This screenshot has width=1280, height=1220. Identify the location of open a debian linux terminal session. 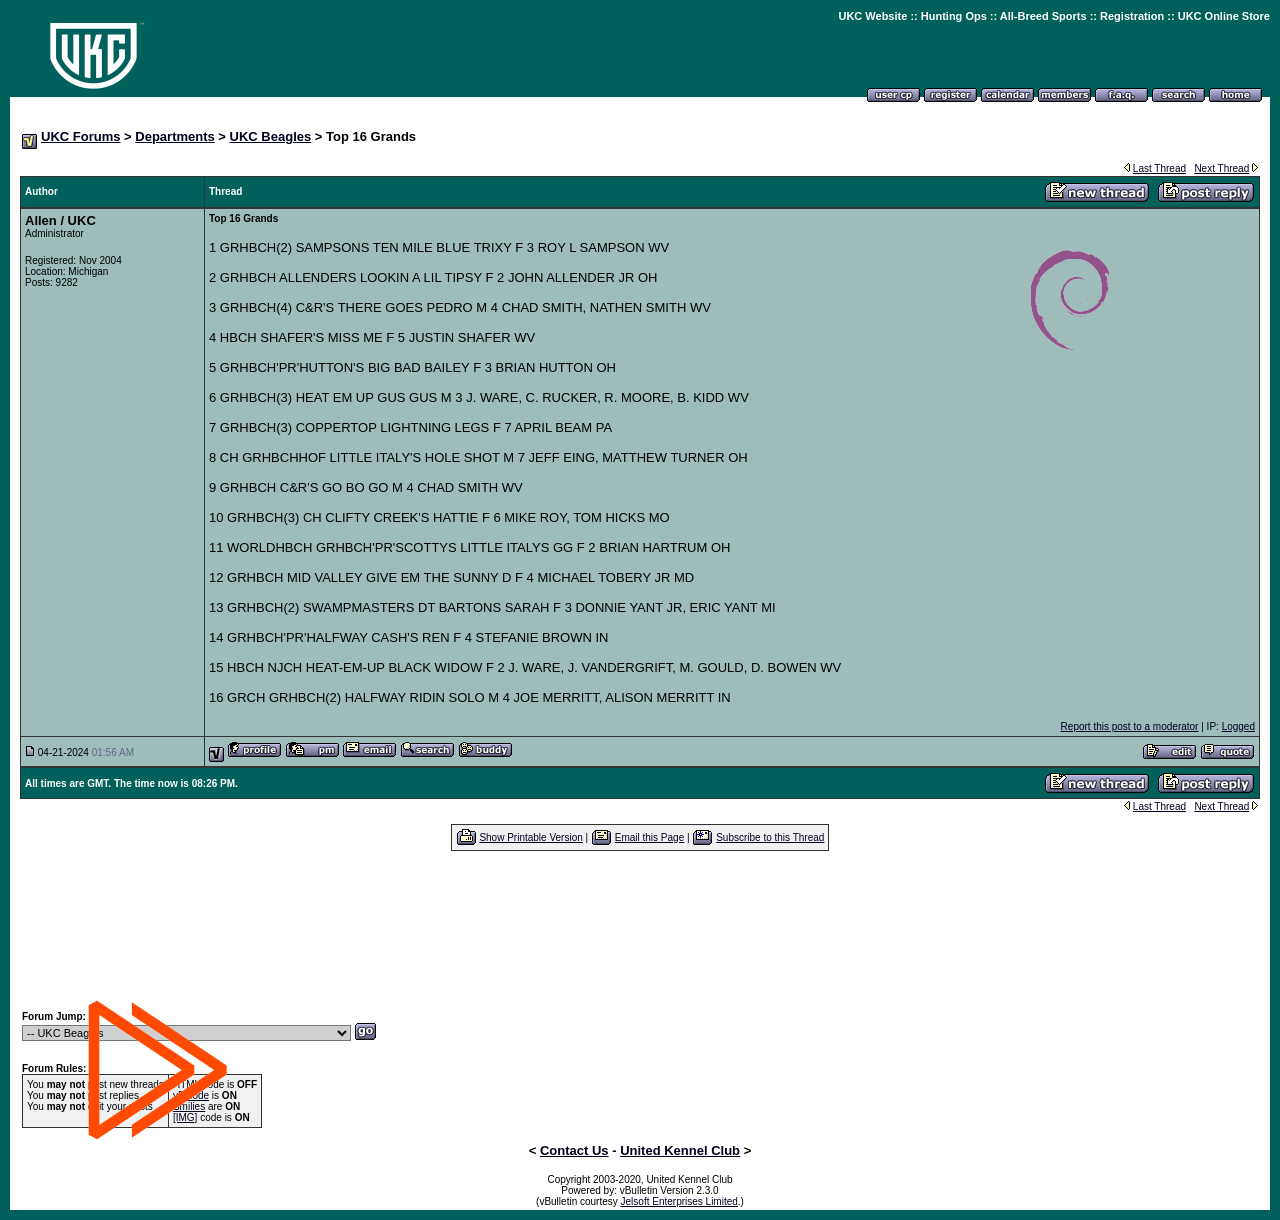
(1080, 299).